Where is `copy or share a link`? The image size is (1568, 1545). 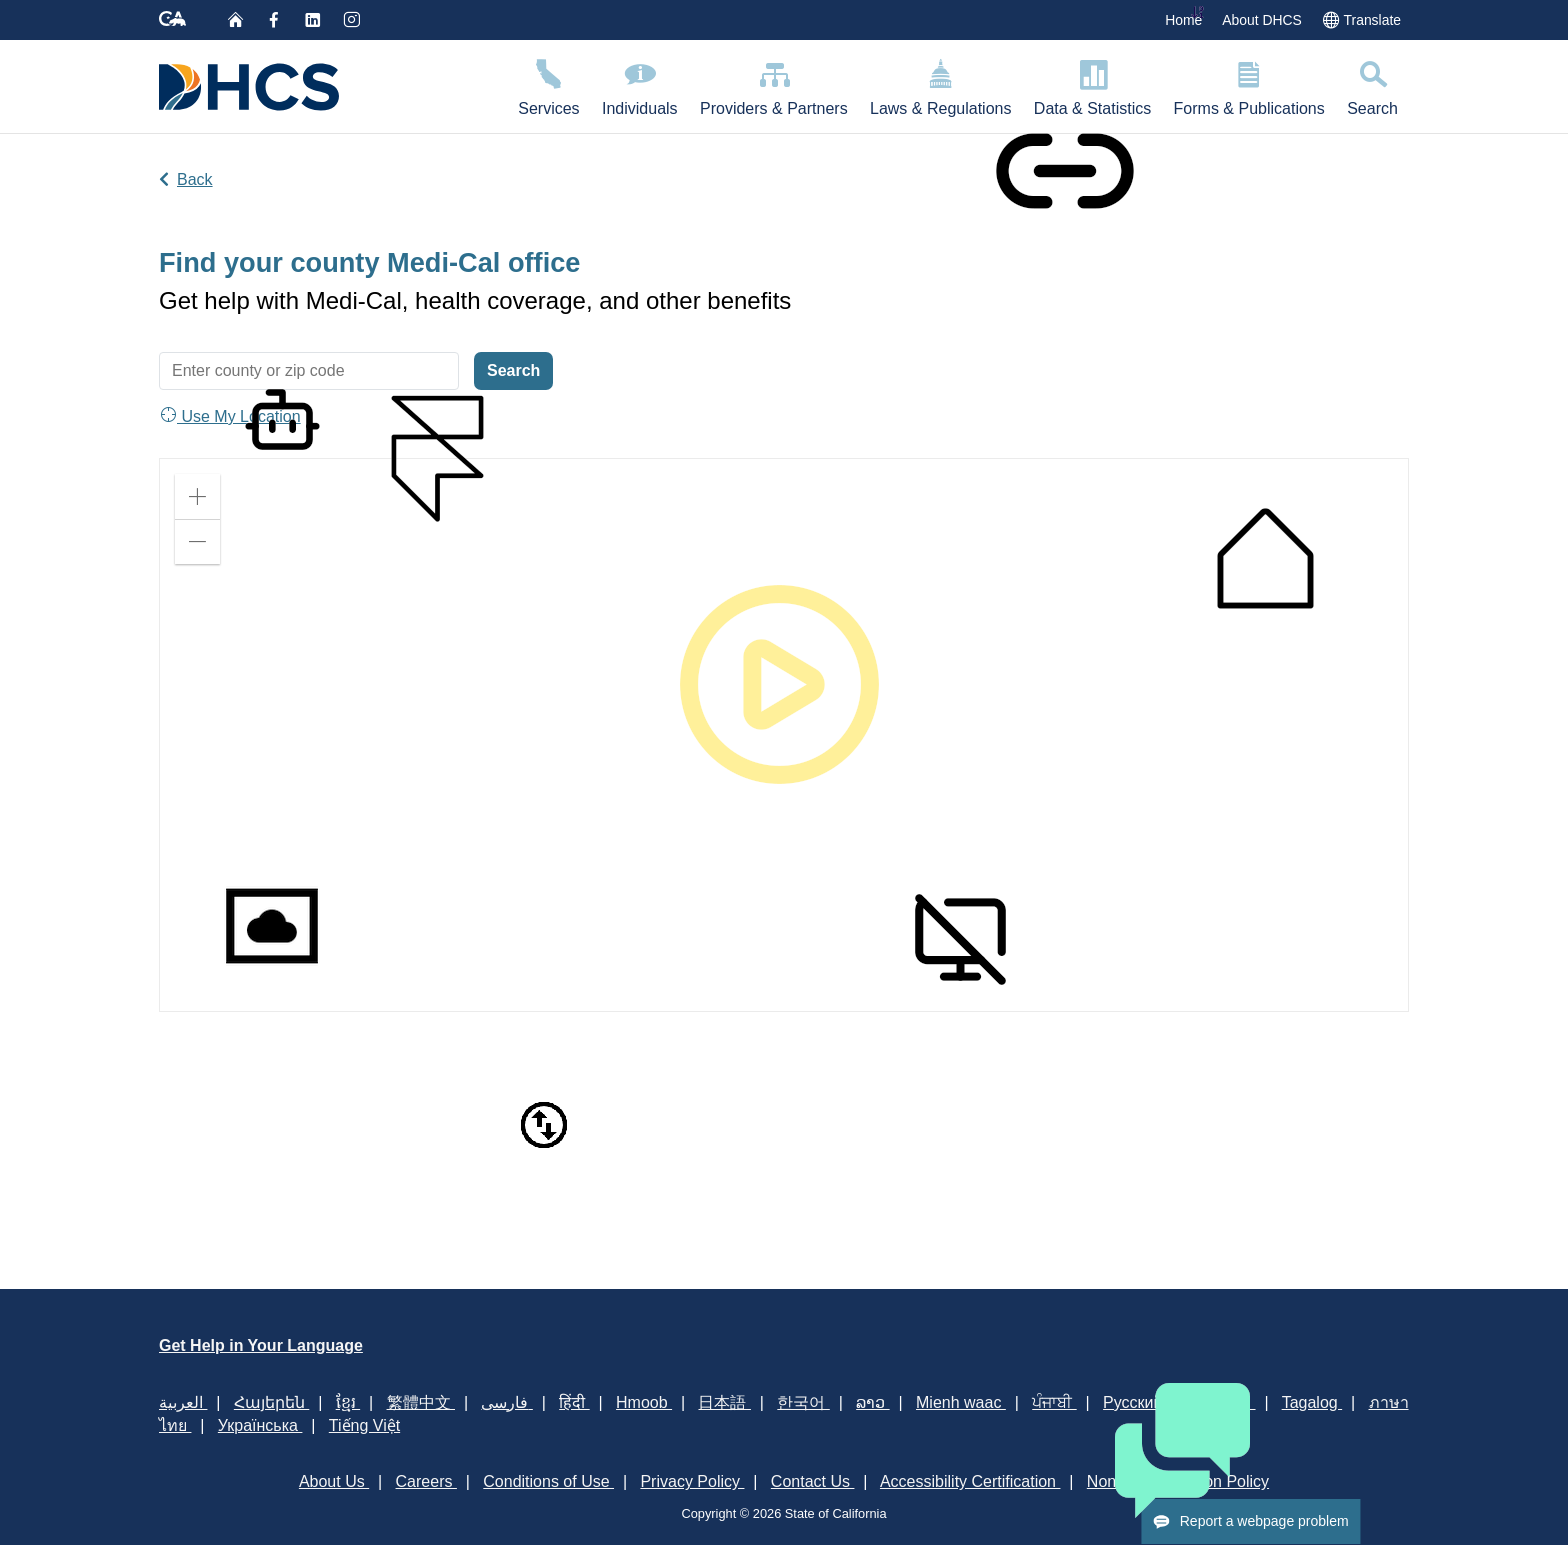 copy or share a link is located at coordinates (1065, 171).